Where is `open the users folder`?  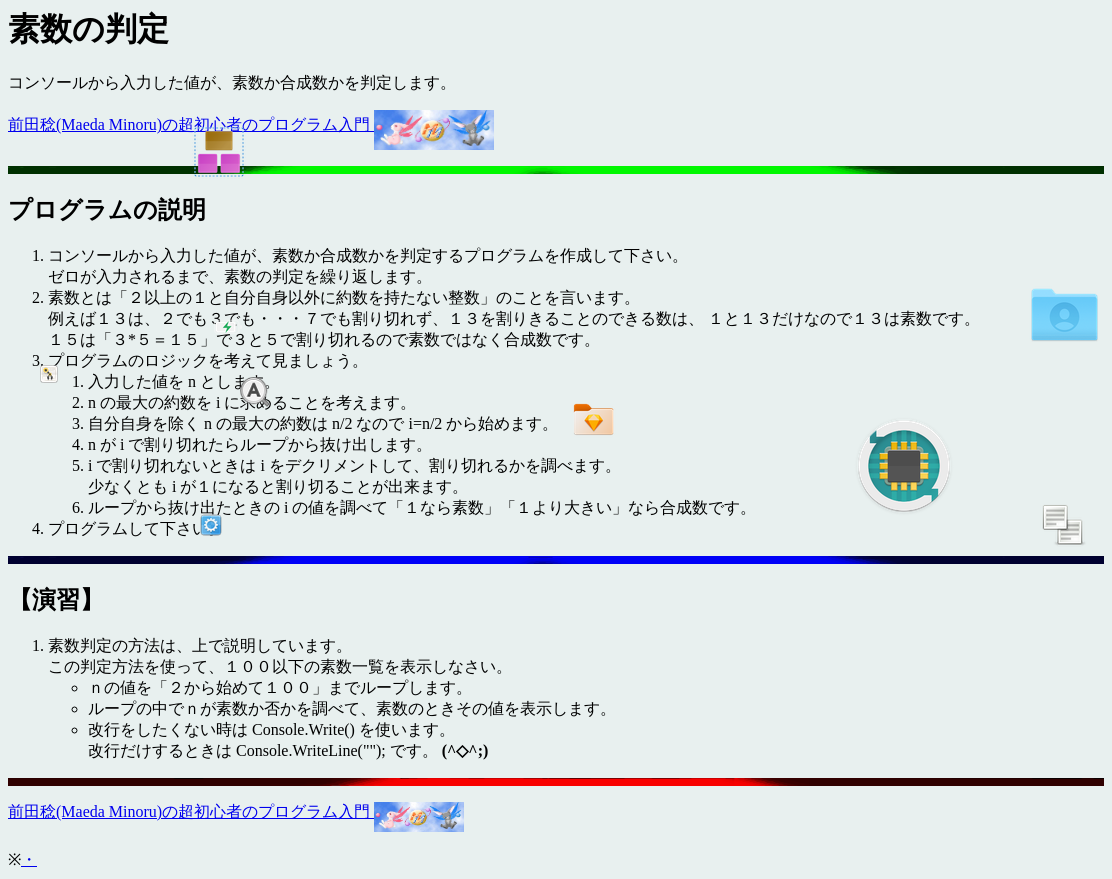
open the users folder is located at coordinates (1064, 314).